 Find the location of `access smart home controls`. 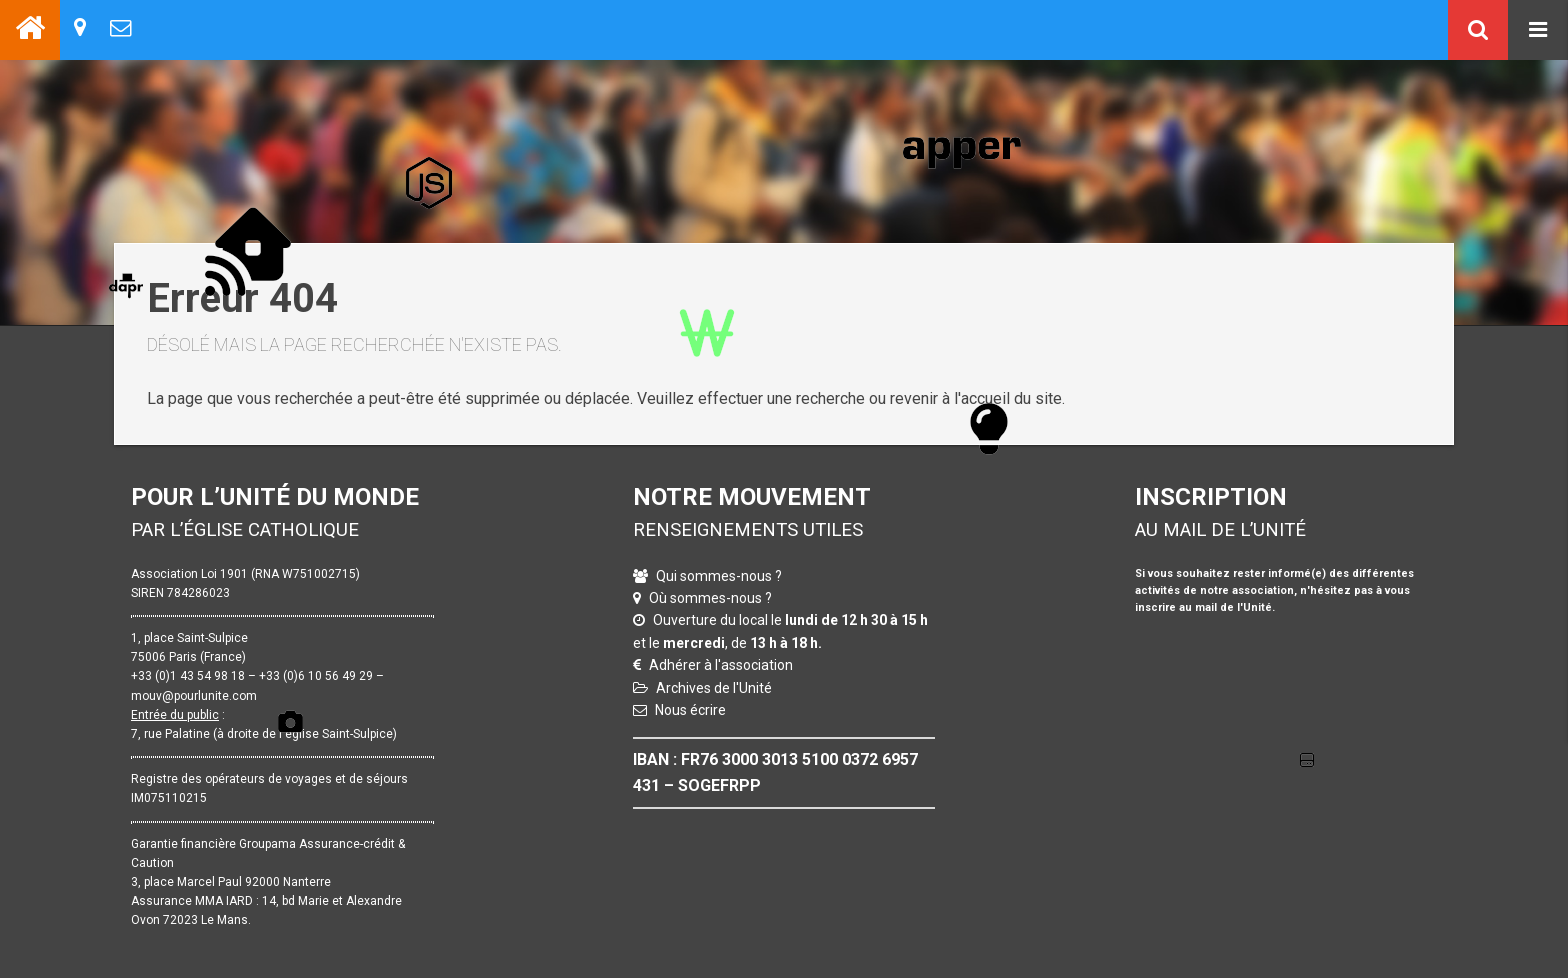

access smart home controls is located at coordinates (250, 250).